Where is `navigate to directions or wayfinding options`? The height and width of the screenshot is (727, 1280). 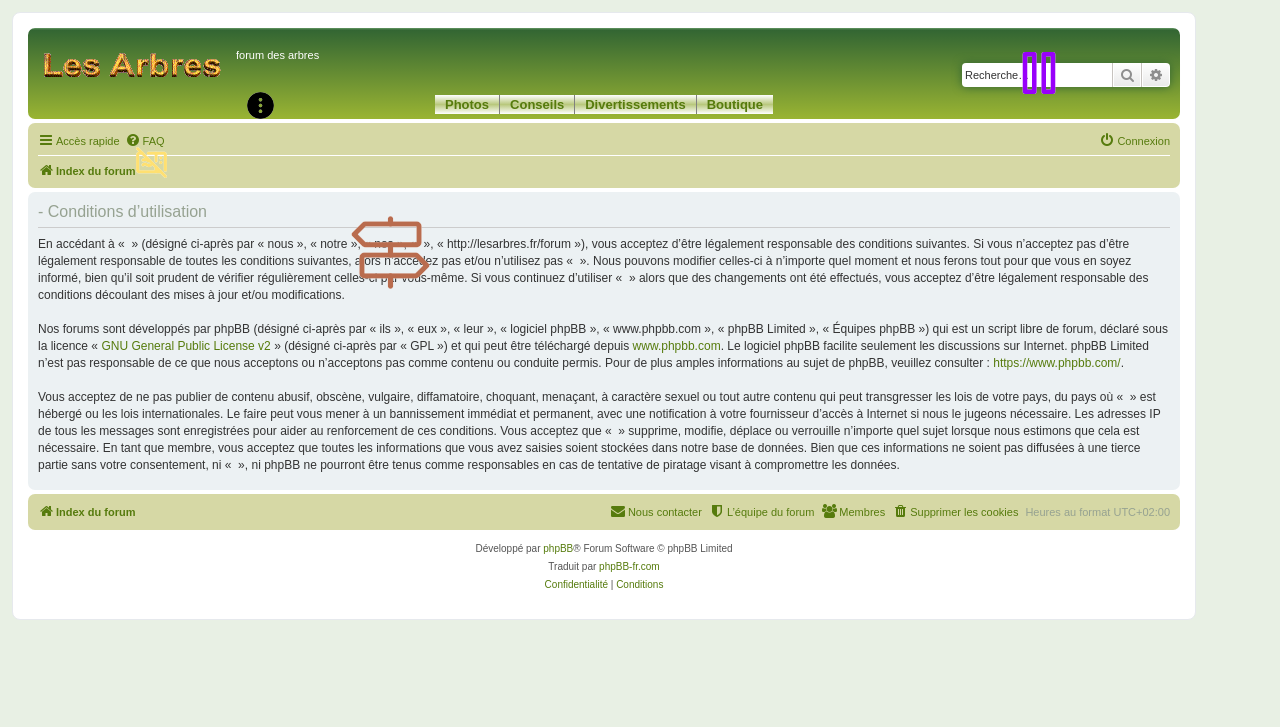 navigate to directions or wayfinding options is located at coordinates (390, 252).